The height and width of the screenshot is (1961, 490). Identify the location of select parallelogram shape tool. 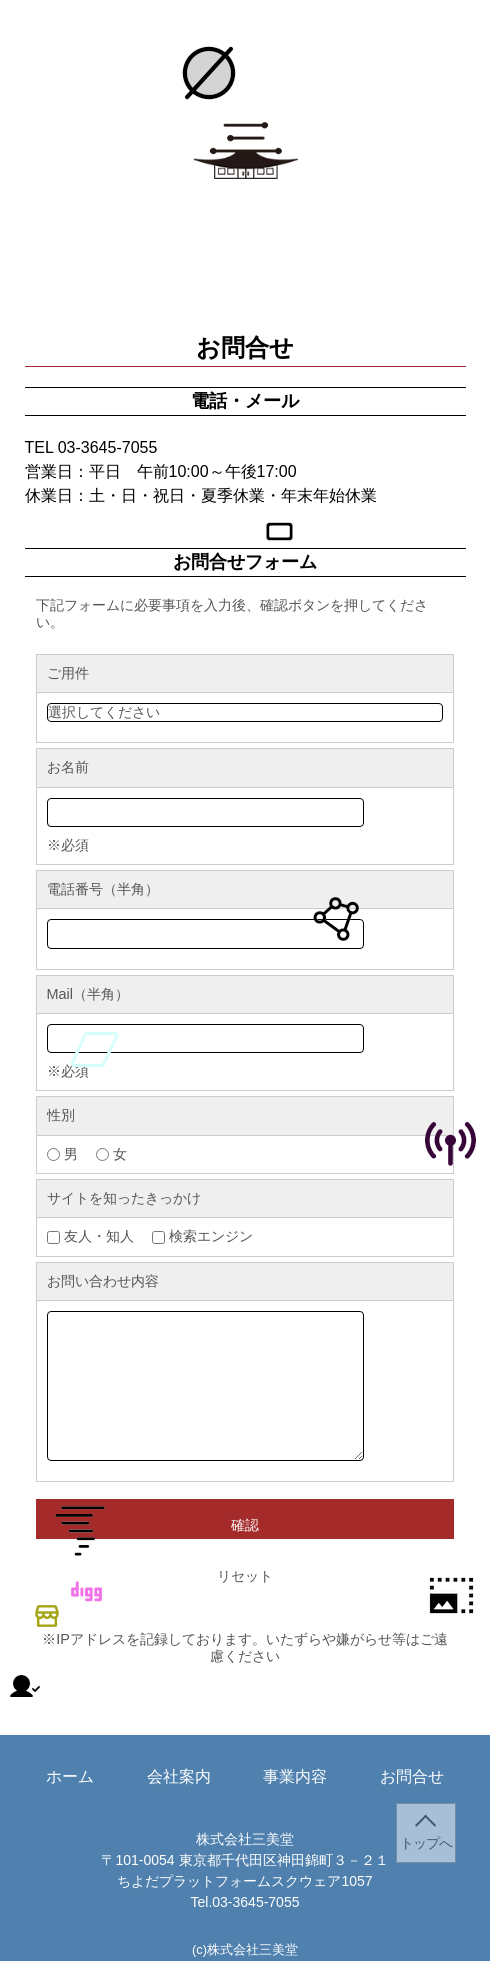
(94, 1049).